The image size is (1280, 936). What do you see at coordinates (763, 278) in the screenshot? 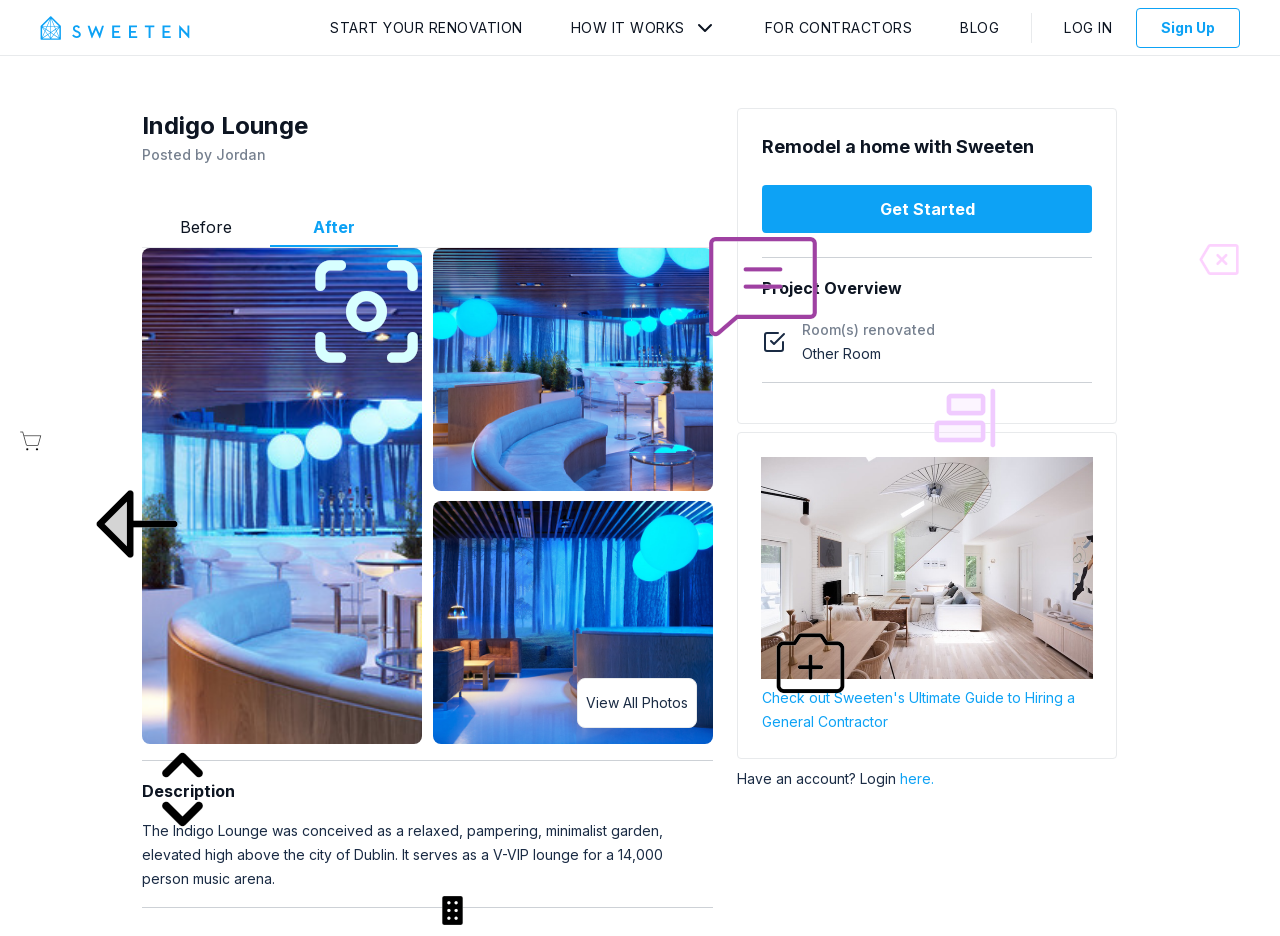
I see `open chat or messaging` at bounding box center [763, 278].